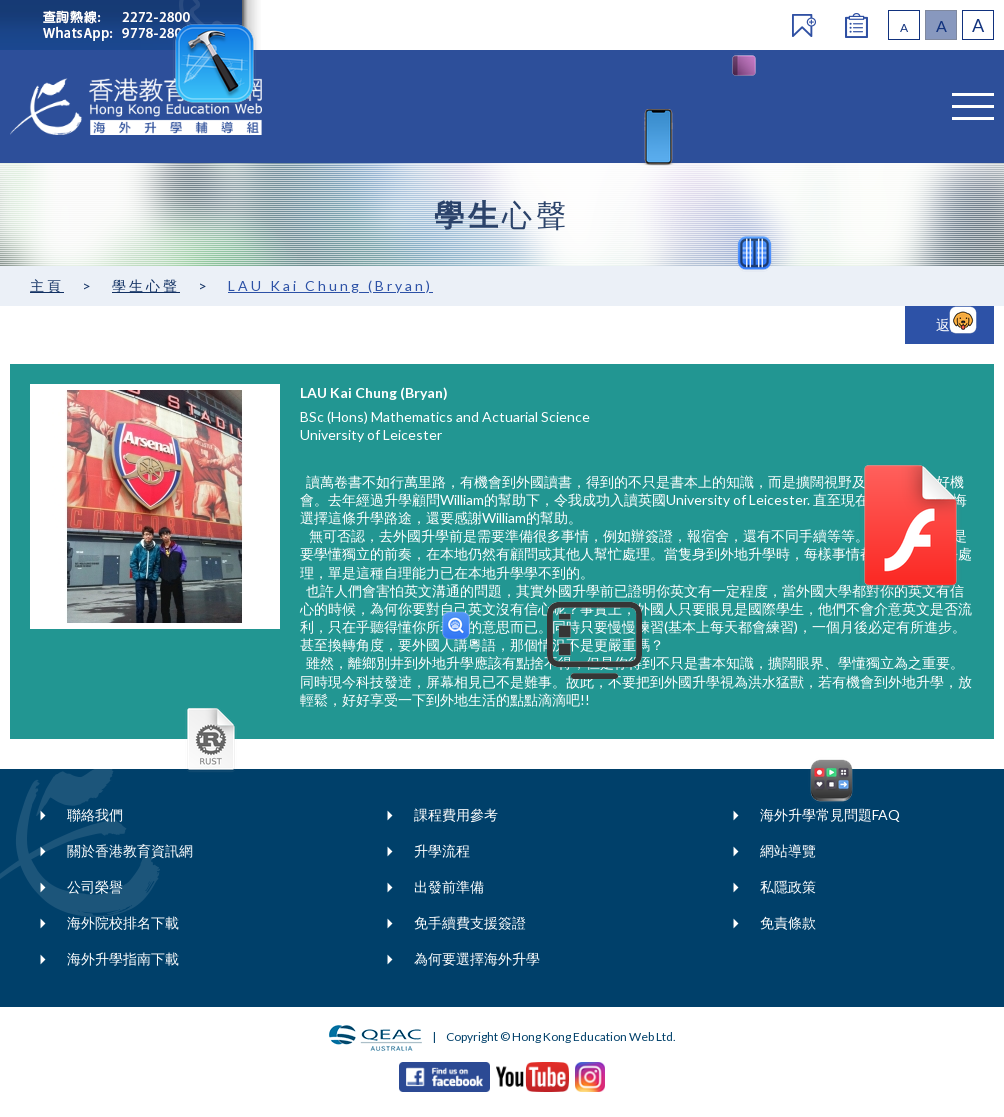  What do you see at coordinates (594, 637) in the screenshot?
I see `access ubuntu panel preferences` at bounding box center [594, 637].